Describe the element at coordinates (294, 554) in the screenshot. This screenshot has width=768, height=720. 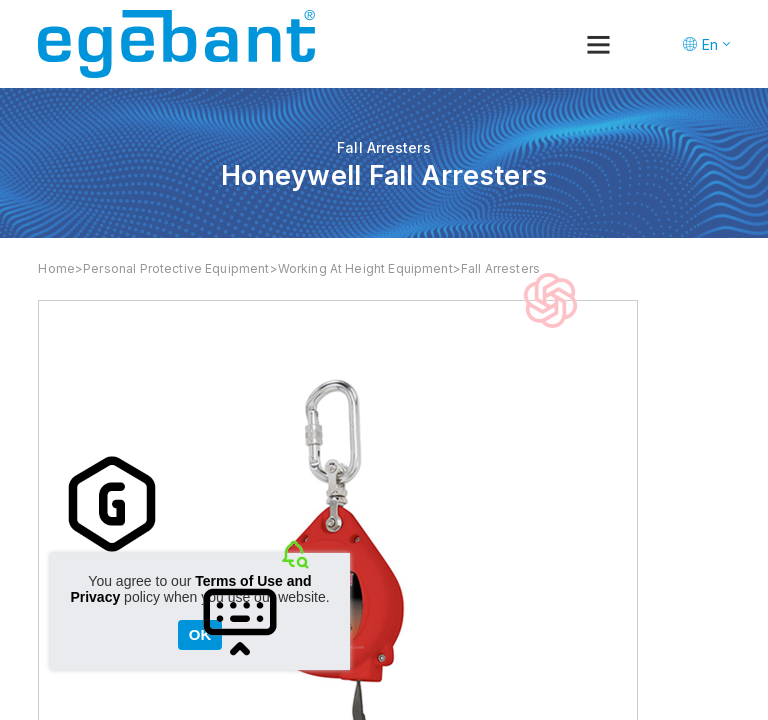
I see `search through your notifications` at that location.